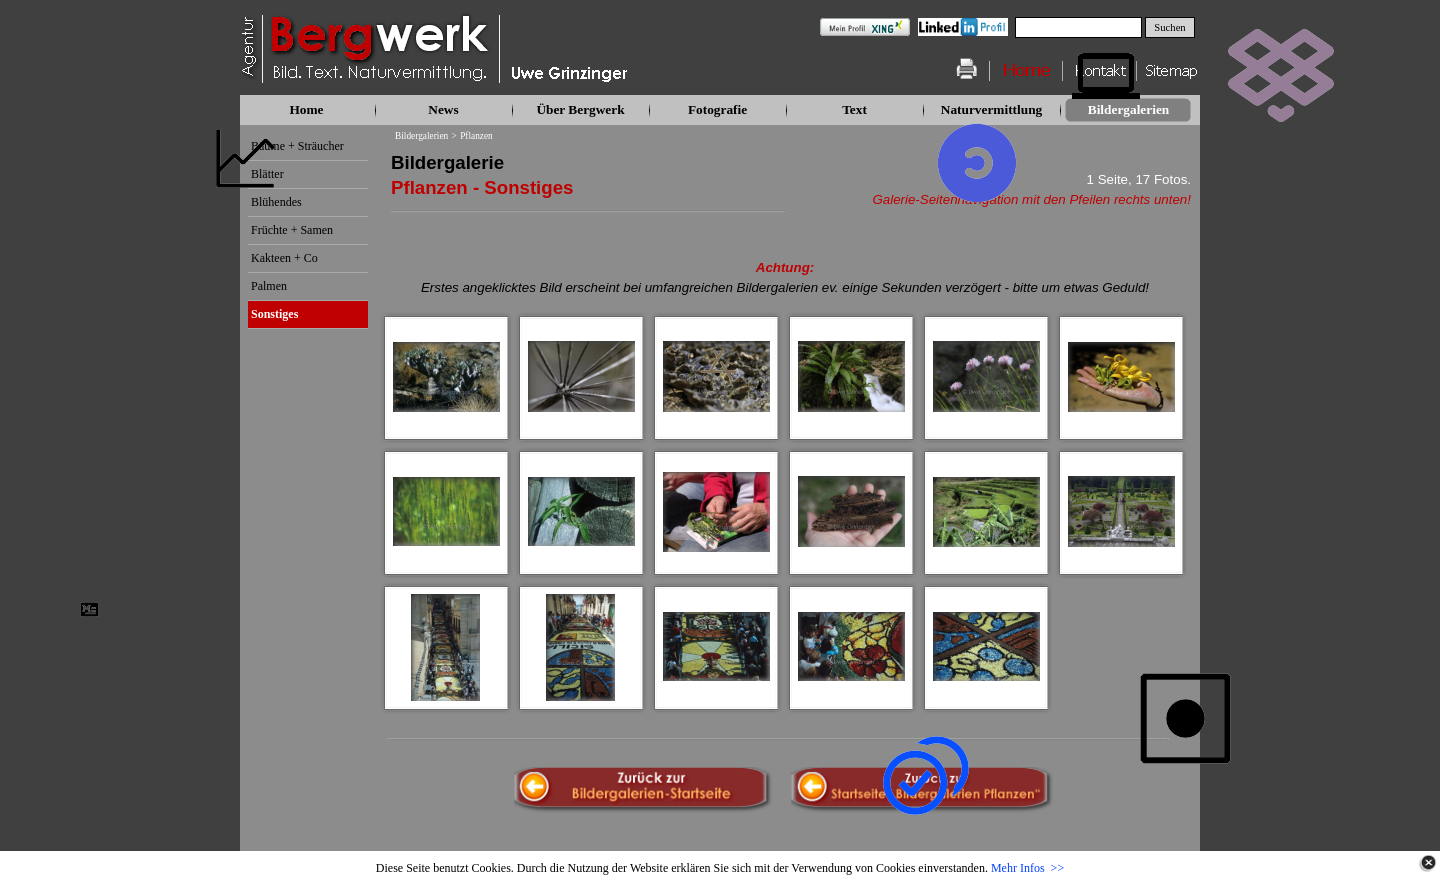 This screenshot has height=886, width=1440. I want to click on open the app store, so click(718, 366).